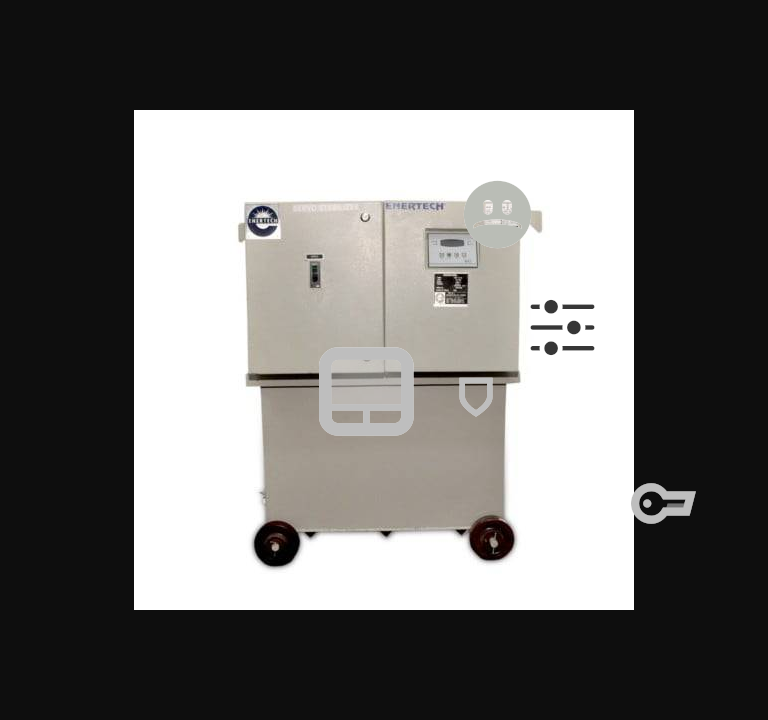 The width and height of the screenshot is (768, 720). Describe the element at coordinates (476, 397) in the screenshot. I see `indicates low security status` at that location.